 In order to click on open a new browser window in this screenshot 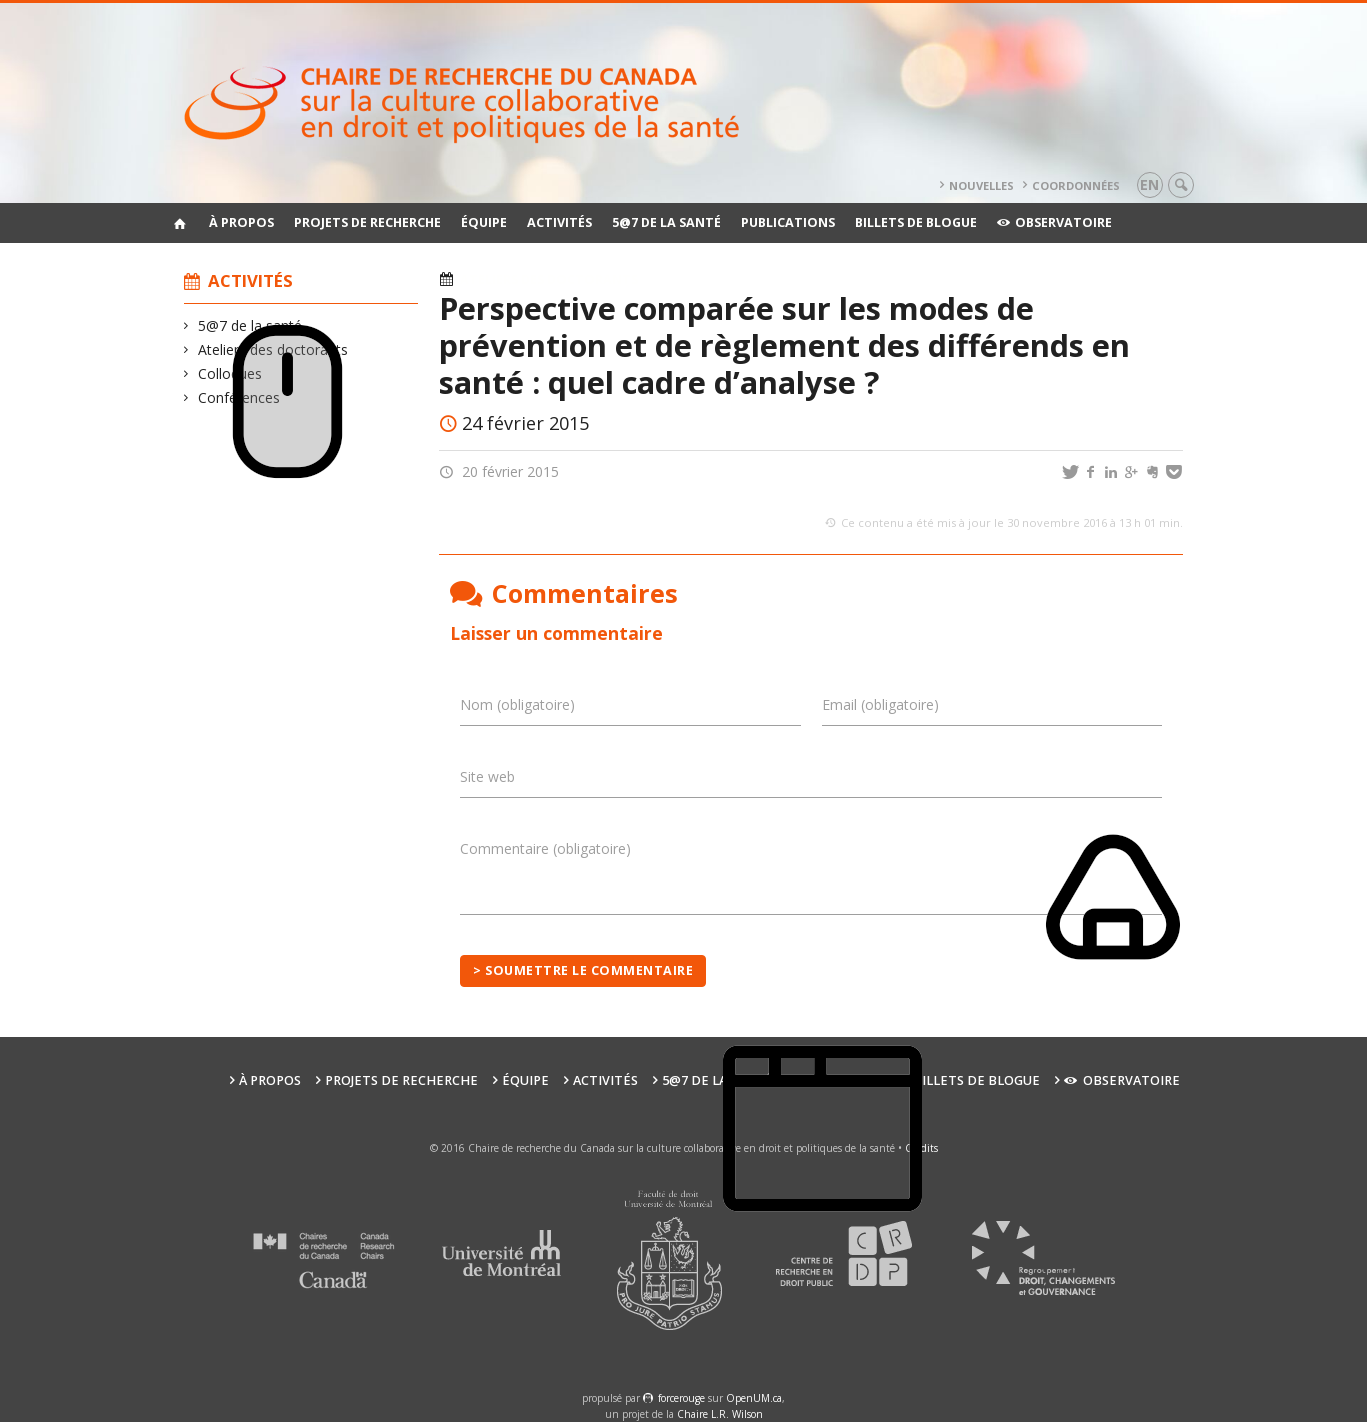, I will do `click(822, 1128)`.